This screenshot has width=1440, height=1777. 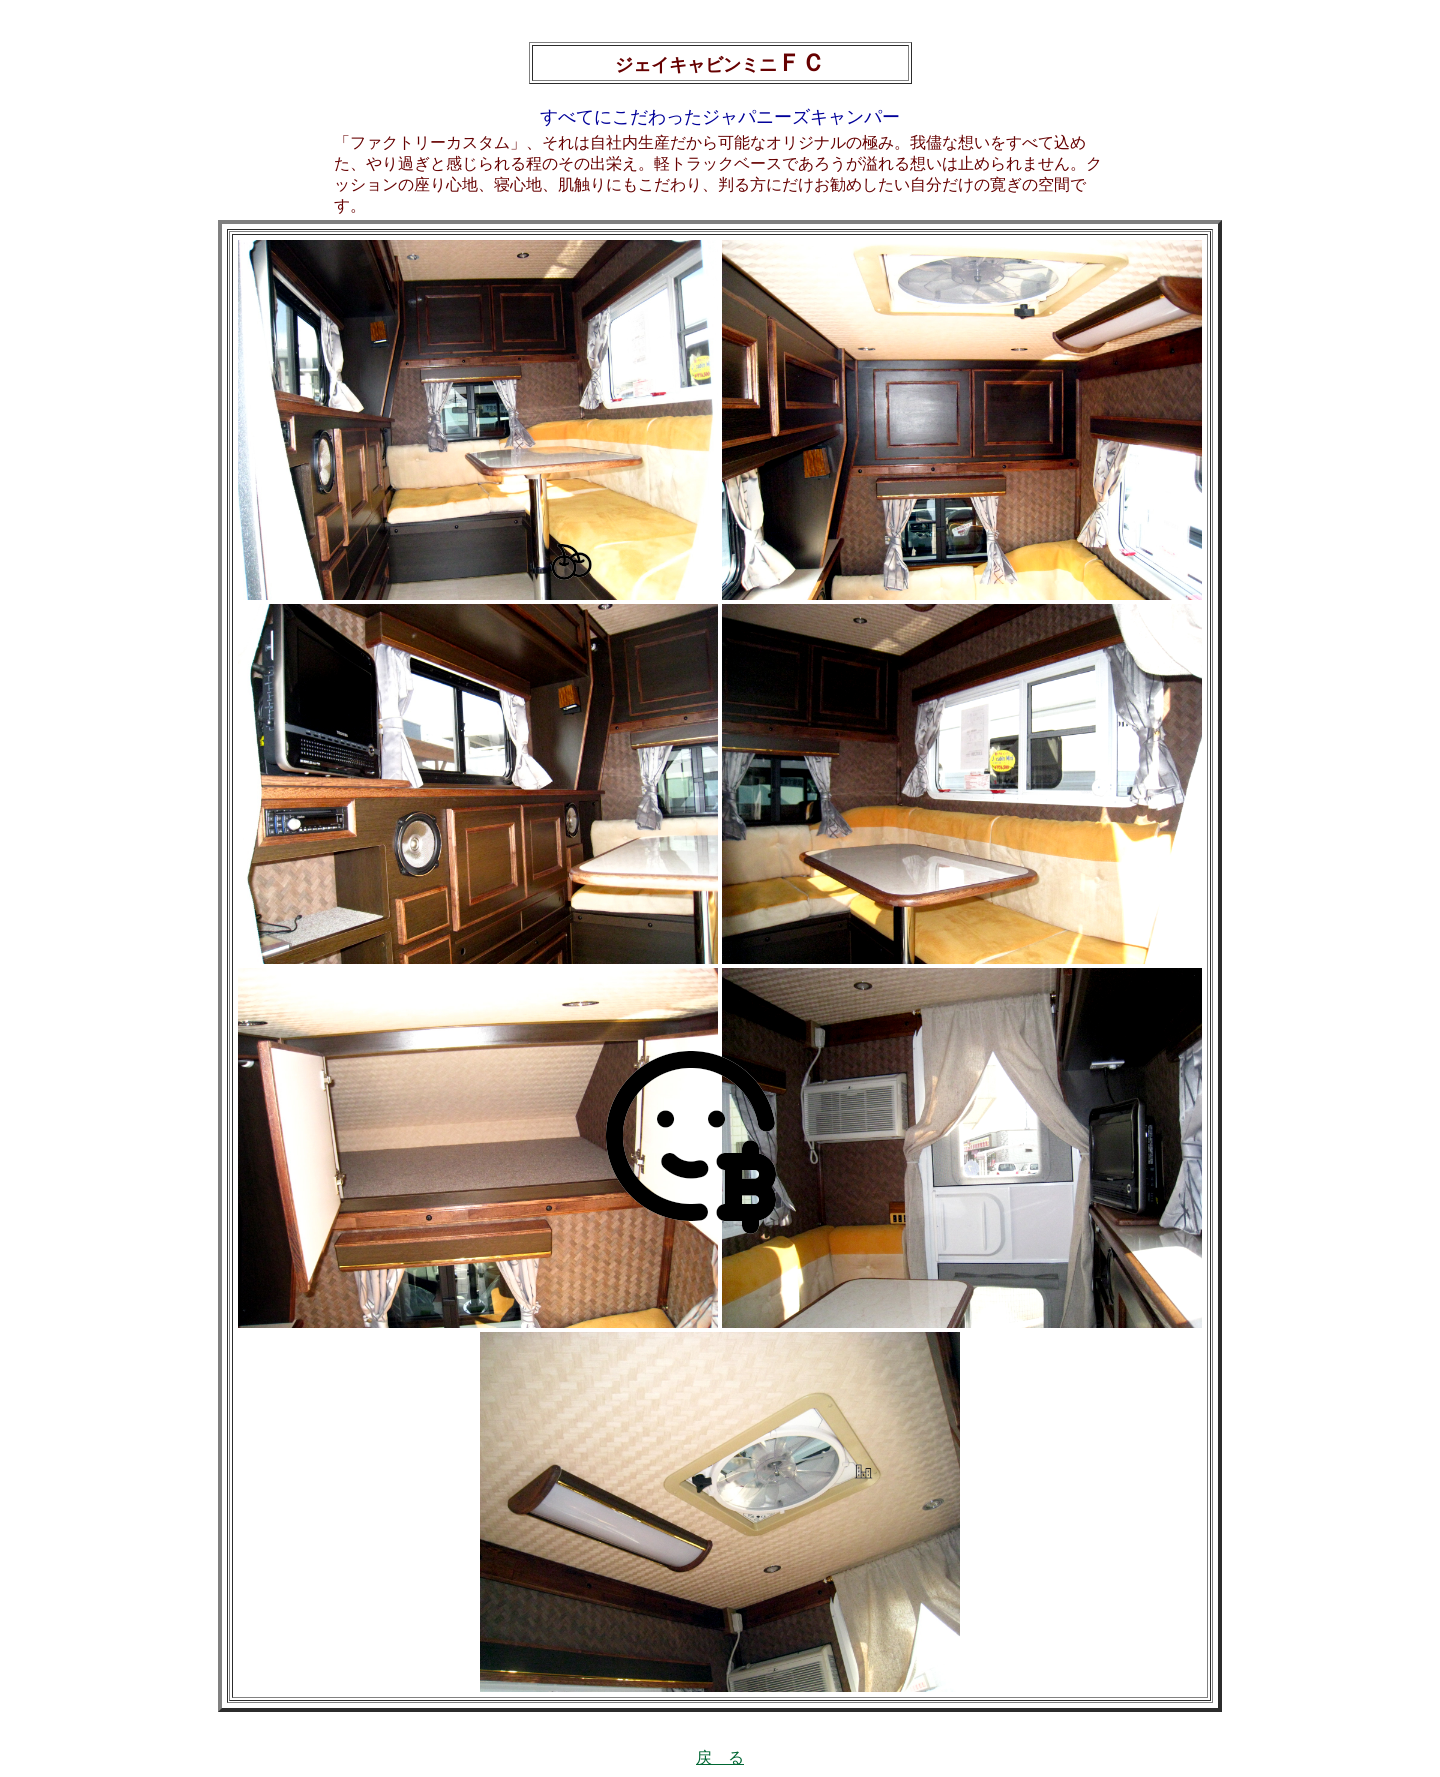 I want to click on browse fruits or produce category, so click(x=571, y=562).